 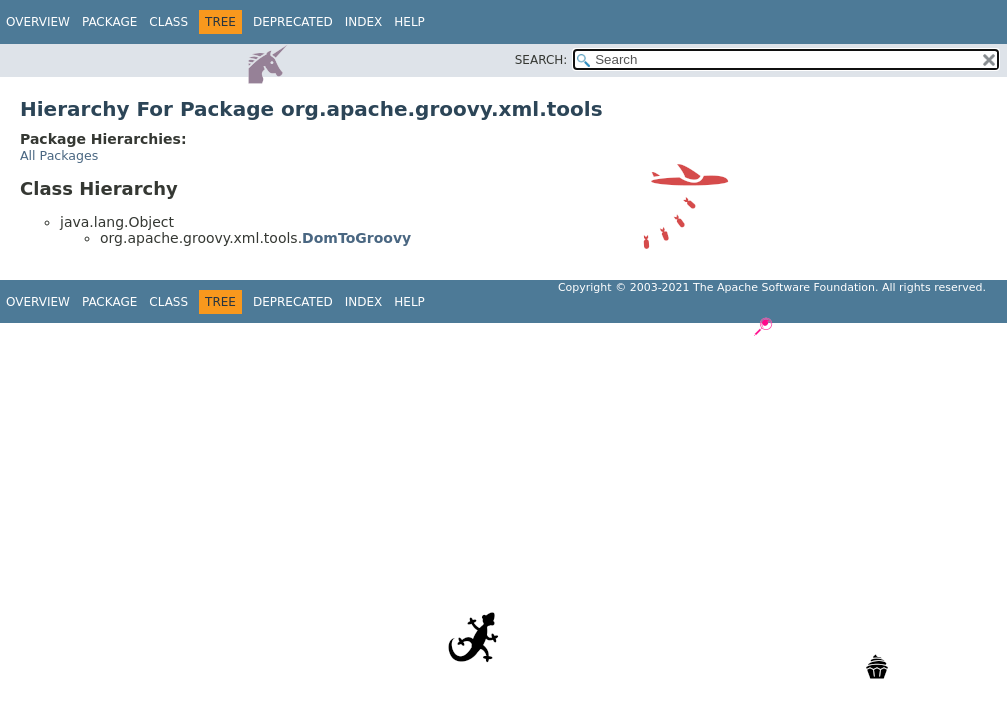 I want to click on access bakery or dessert options, so click(x=877, y=666).